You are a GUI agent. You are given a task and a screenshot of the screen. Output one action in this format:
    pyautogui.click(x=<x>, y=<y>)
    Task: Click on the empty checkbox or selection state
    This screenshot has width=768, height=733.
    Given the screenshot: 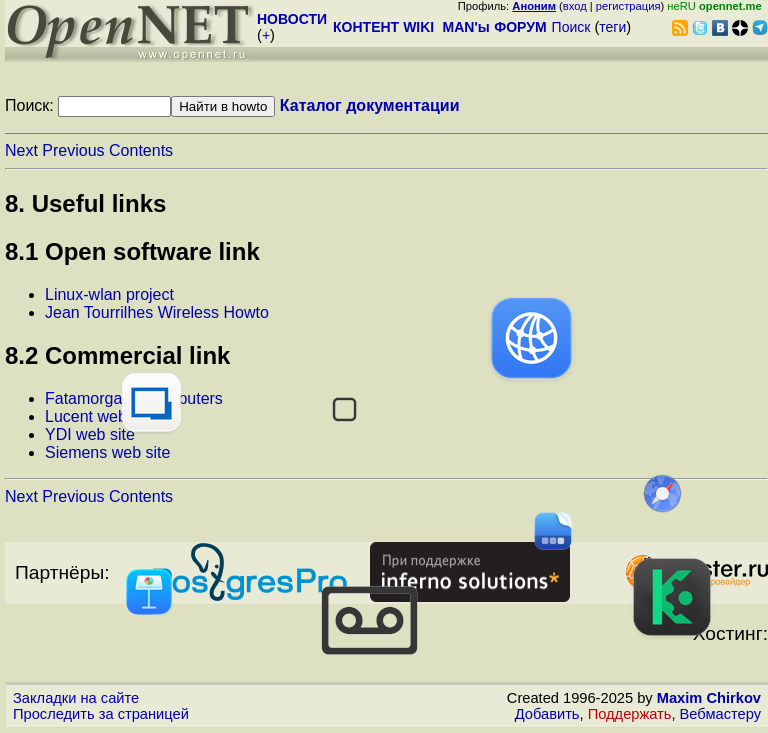 What is the action you would take?
    pyautogui.click(x=338, y=416)
    